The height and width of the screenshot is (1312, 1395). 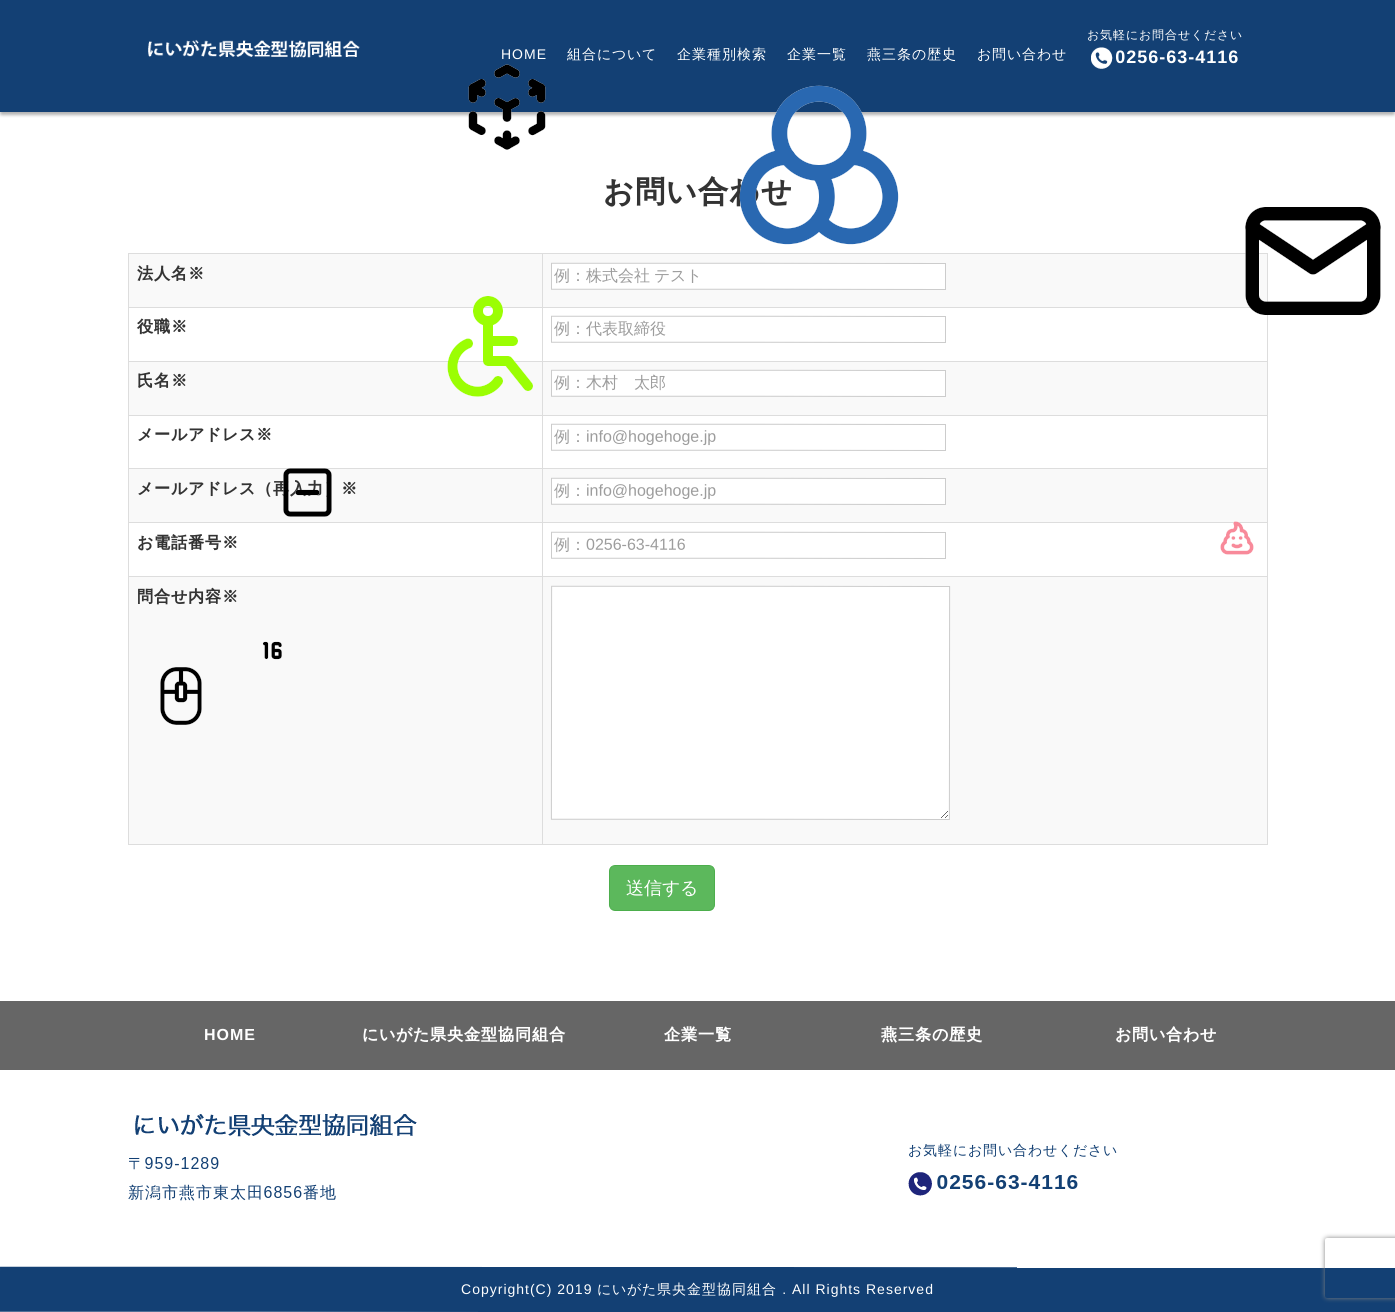 What do you see at coordinates (1237, 538) in the screenshot?
I see `add a poop emoji reaction` at bounding box center [1237, 538].